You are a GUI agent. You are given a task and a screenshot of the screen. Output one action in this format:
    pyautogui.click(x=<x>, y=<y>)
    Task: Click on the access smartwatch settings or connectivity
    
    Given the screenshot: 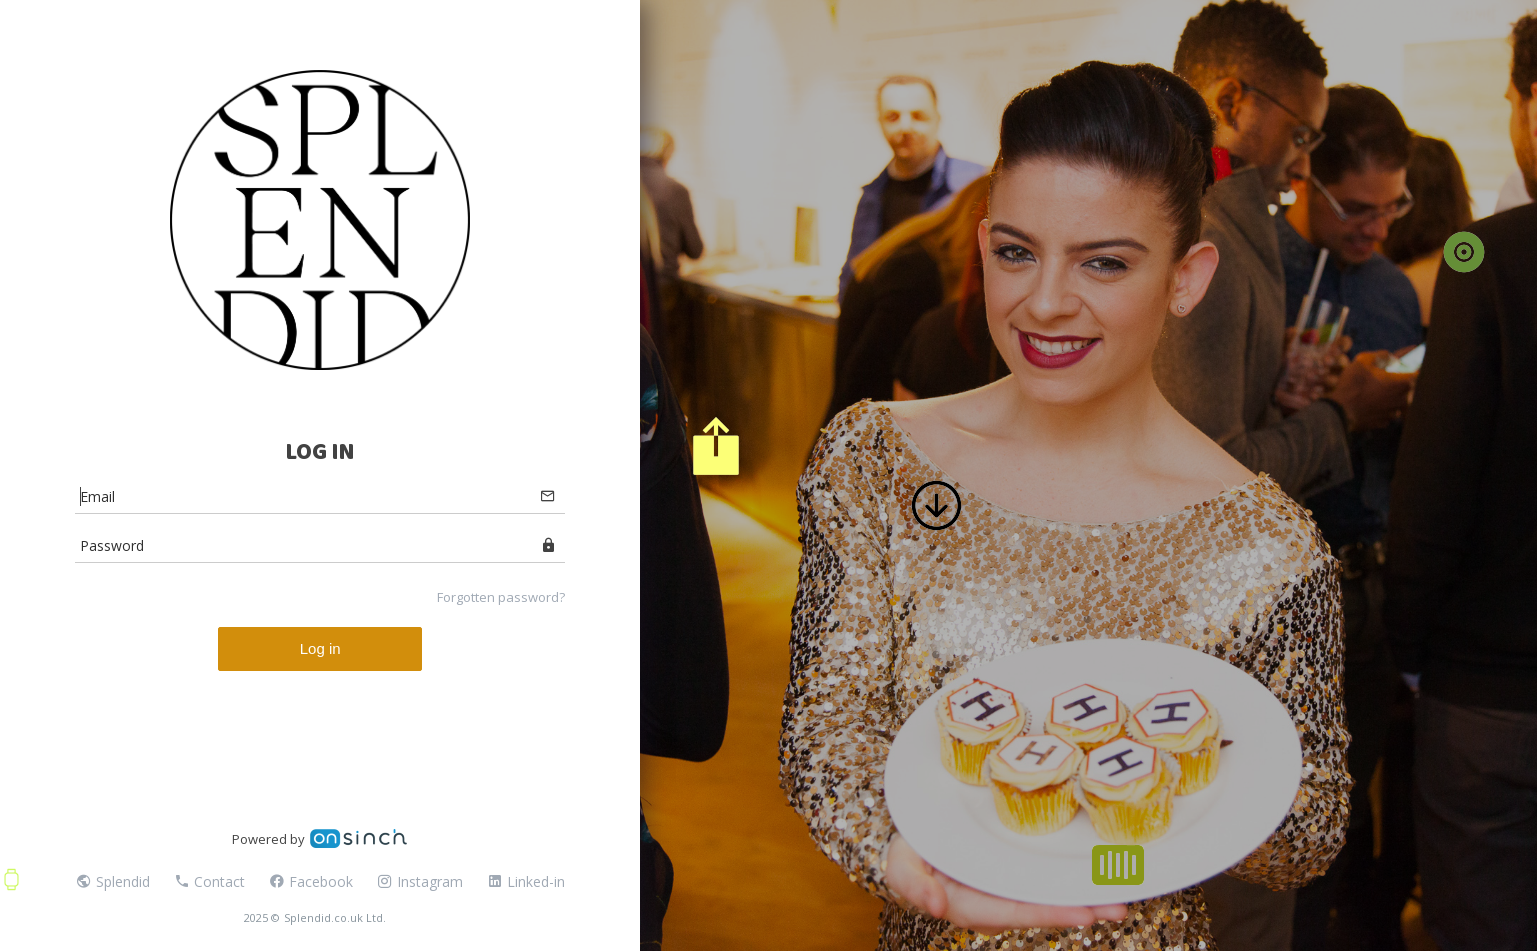 What is the action you would take?
    pyautogui.click(x=11, y=879)
    